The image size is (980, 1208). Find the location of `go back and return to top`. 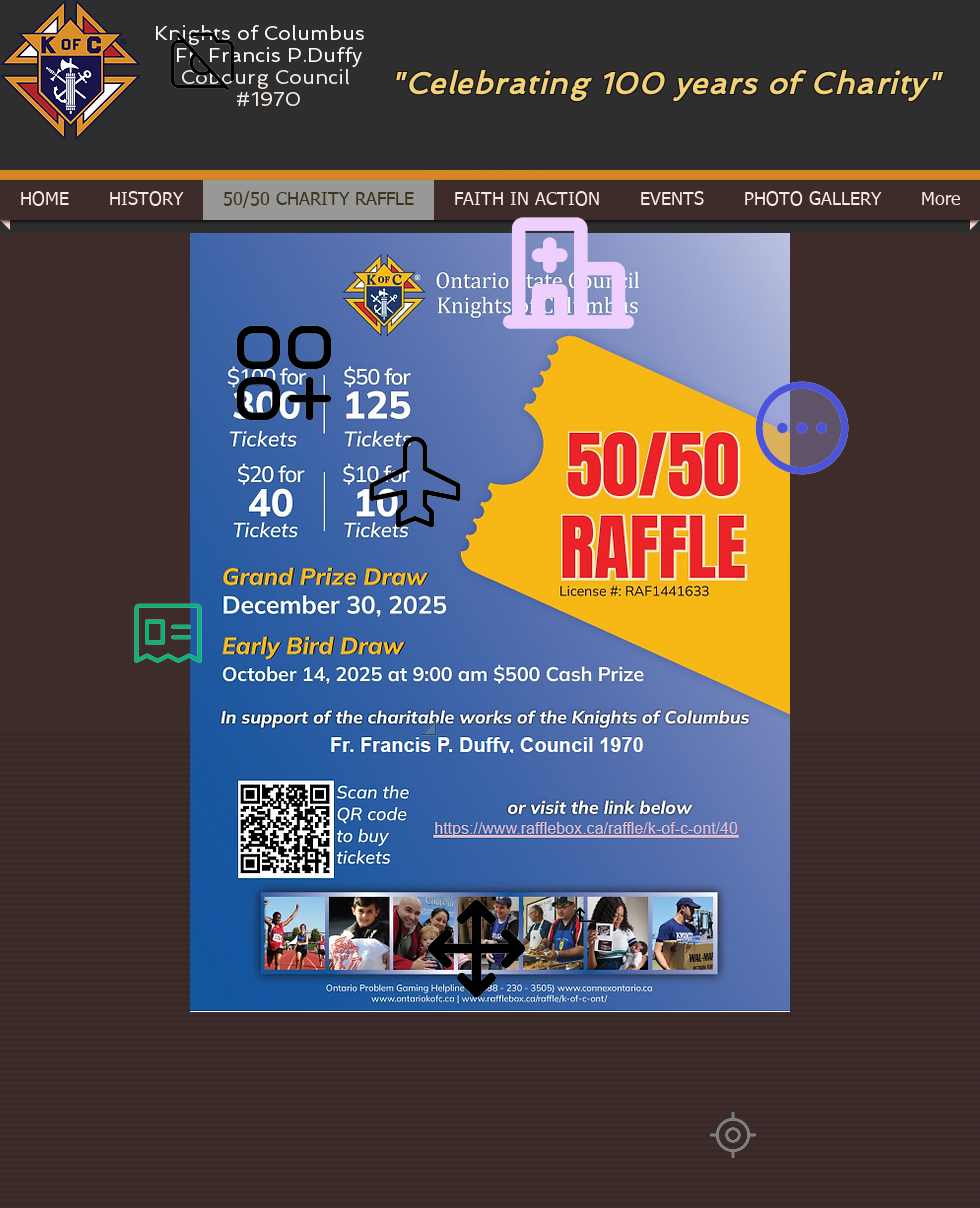

go back and return to top is located at coordinates (583, 915).